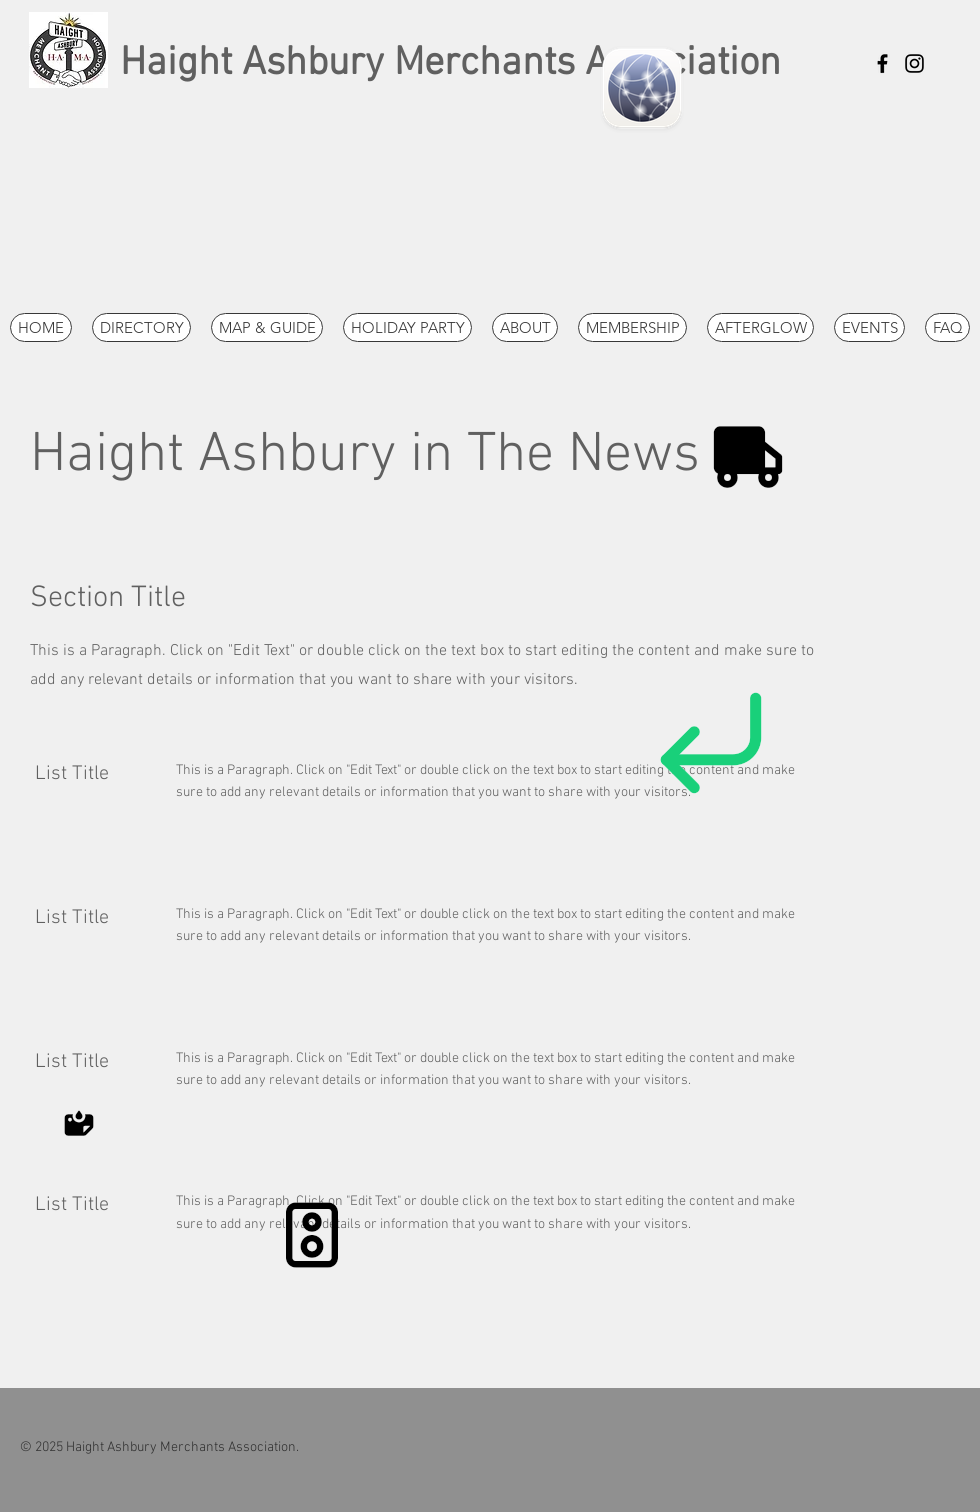 The height and width of the screenshot is (1512, 980). I want to click on access delivery or shipping options, so click(748, 457).